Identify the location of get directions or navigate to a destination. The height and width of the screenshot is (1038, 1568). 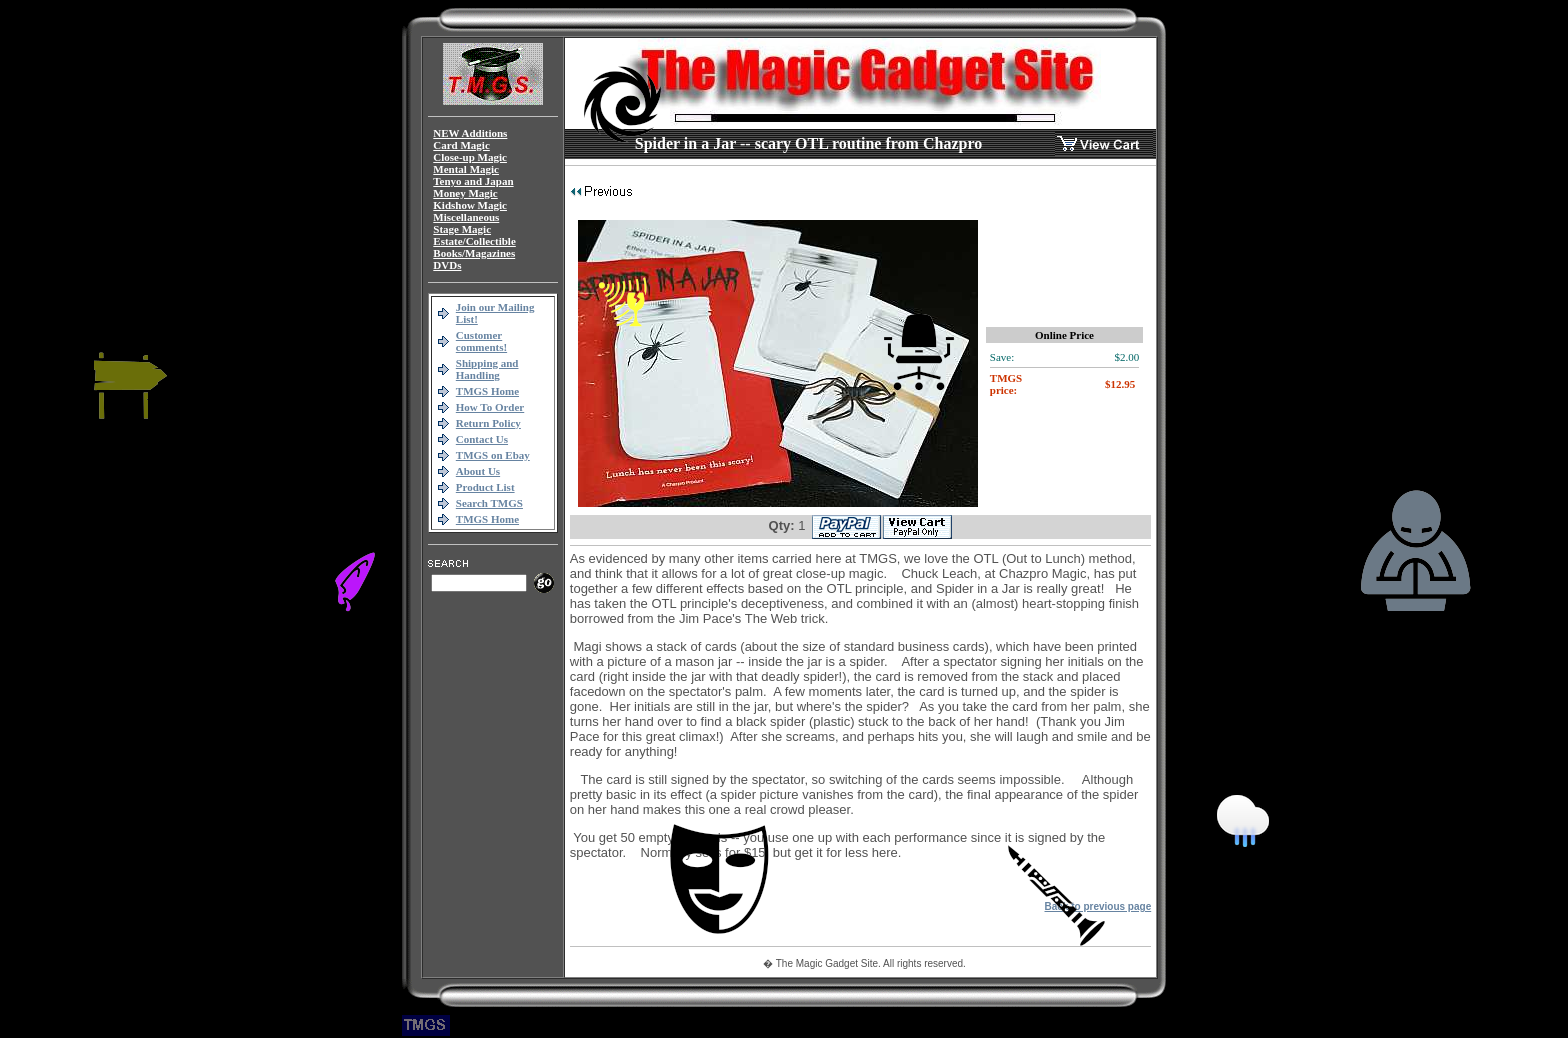
(130, 382).